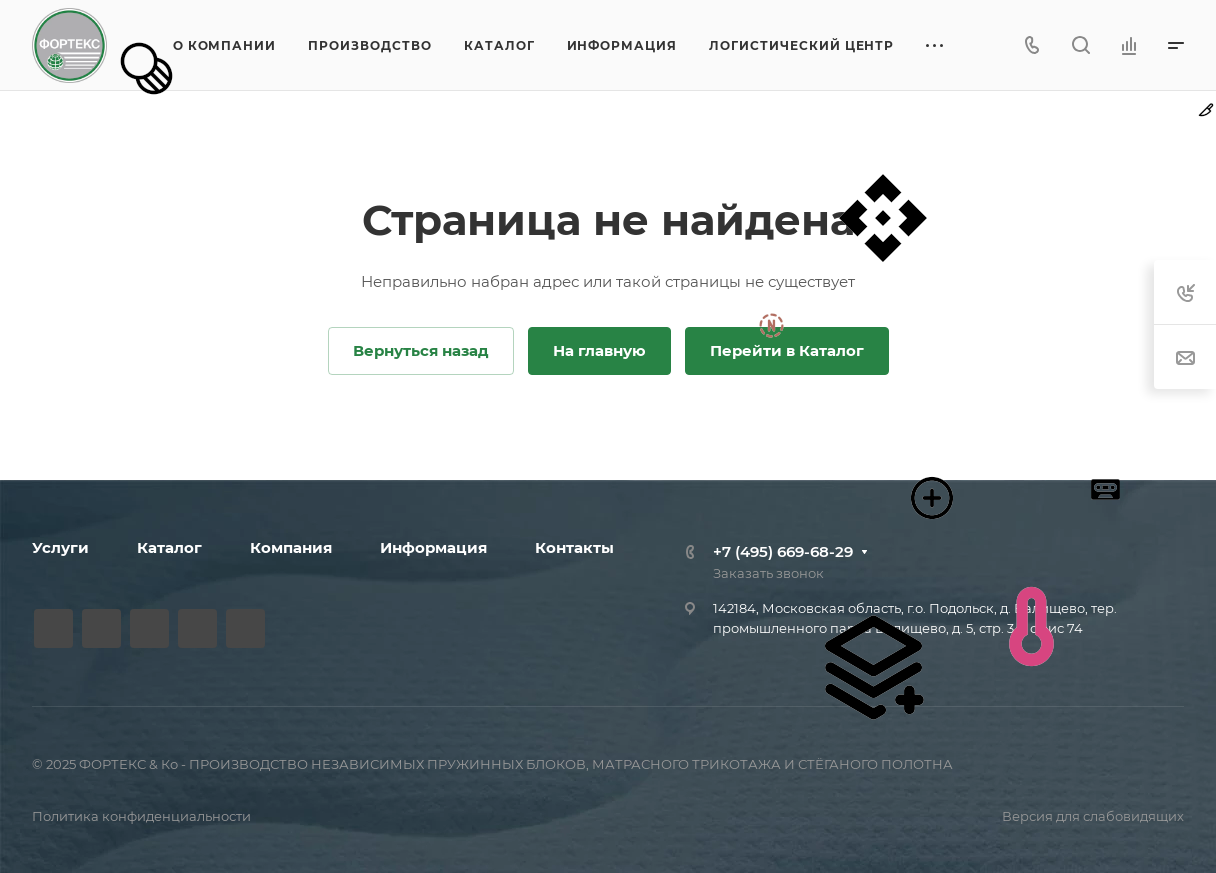 The width and height of the screenshot is (1216, 873). I want to click on subtract one shape from another, so click(146, 68).